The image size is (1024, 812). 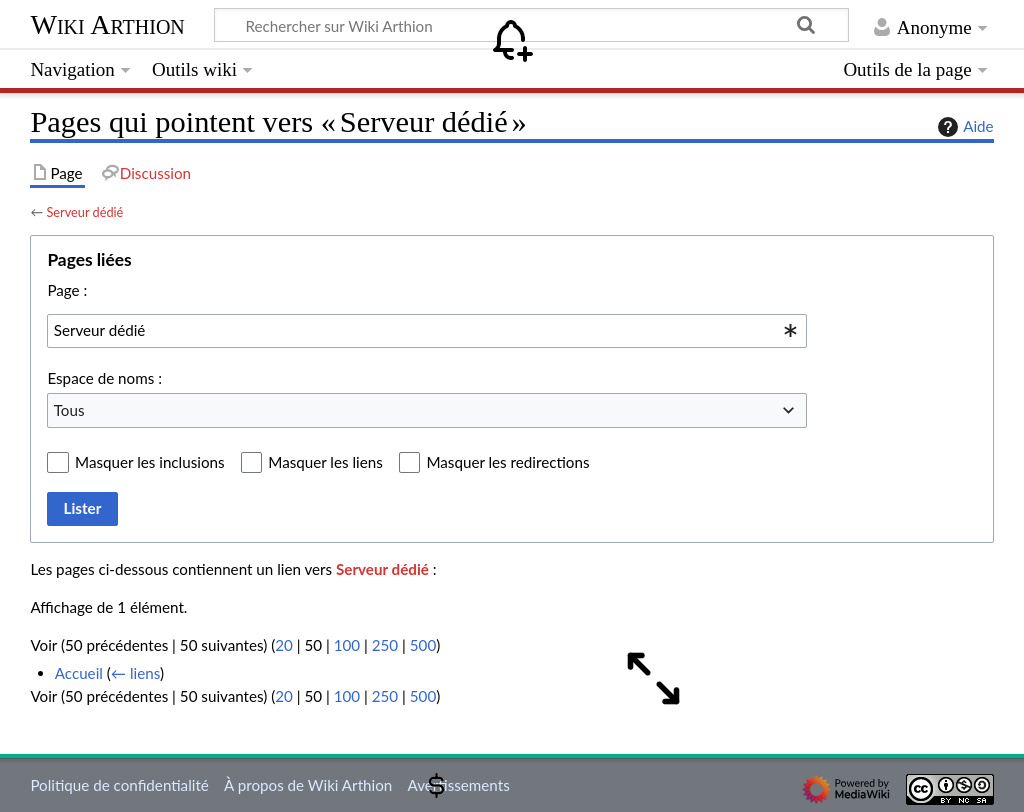 What do you see at coordinates (653, 678) in the screenshot?
I see `expand to fullscreen mode` at bounding box center [653, 678].